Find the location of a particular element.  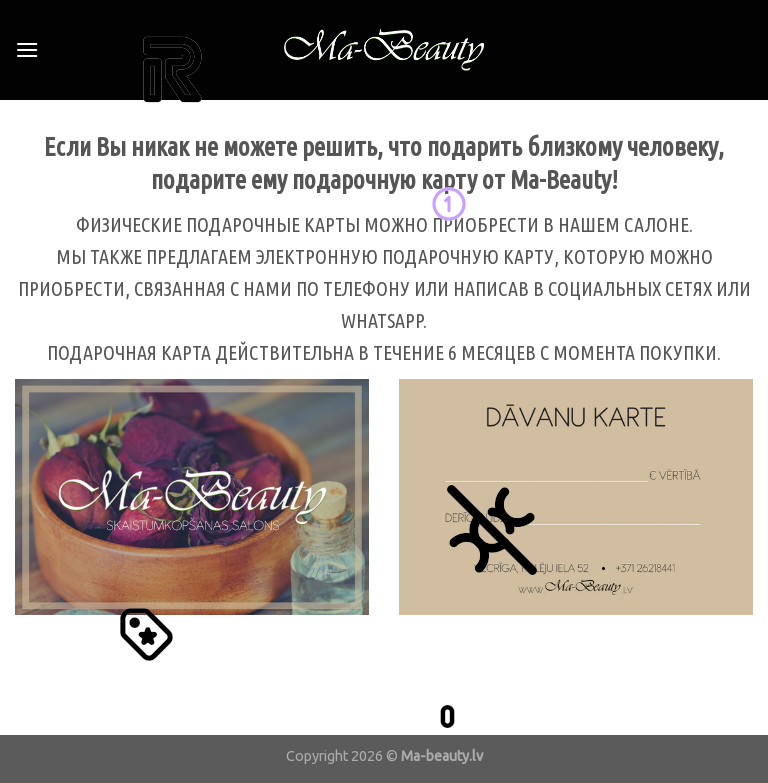

open the Revolut banking app is located at coordinates (172, 69).